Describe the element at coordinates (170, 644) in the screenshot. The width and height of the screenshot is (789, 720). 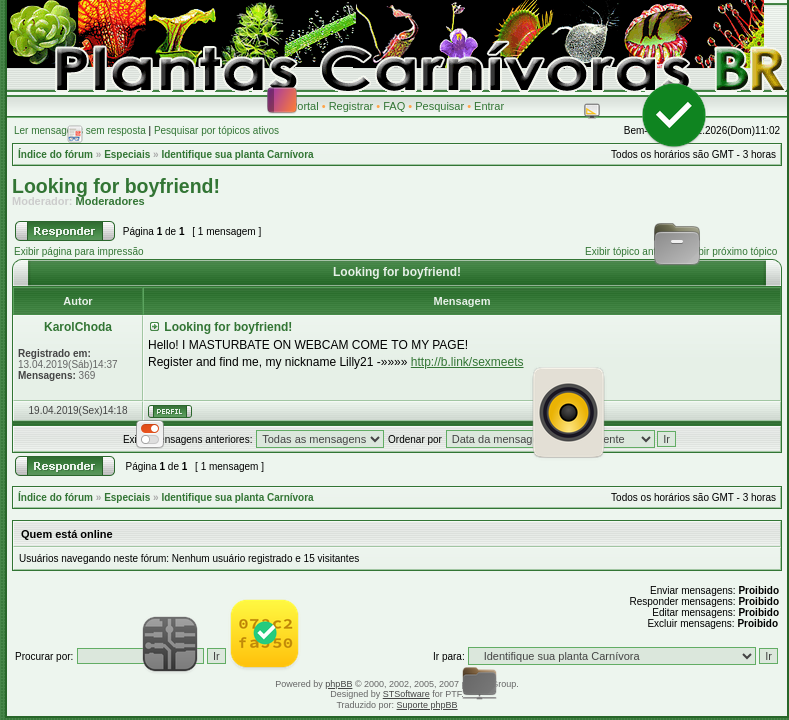
I see `open gerbview application for viewing gerber files` at that location.